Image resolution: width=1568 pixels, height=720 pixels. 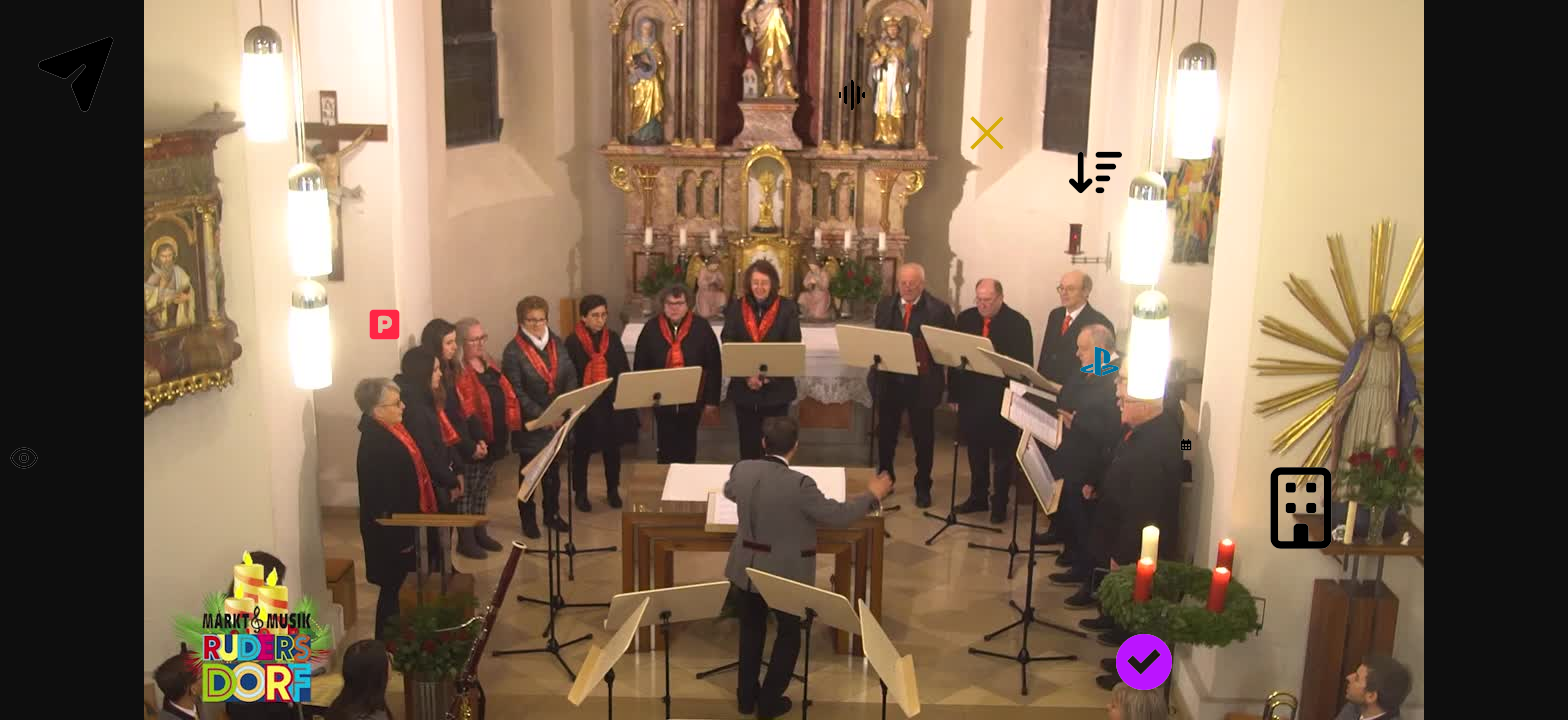 I want to click on playstation brand or console indicator, so click(x=1099, y=361).